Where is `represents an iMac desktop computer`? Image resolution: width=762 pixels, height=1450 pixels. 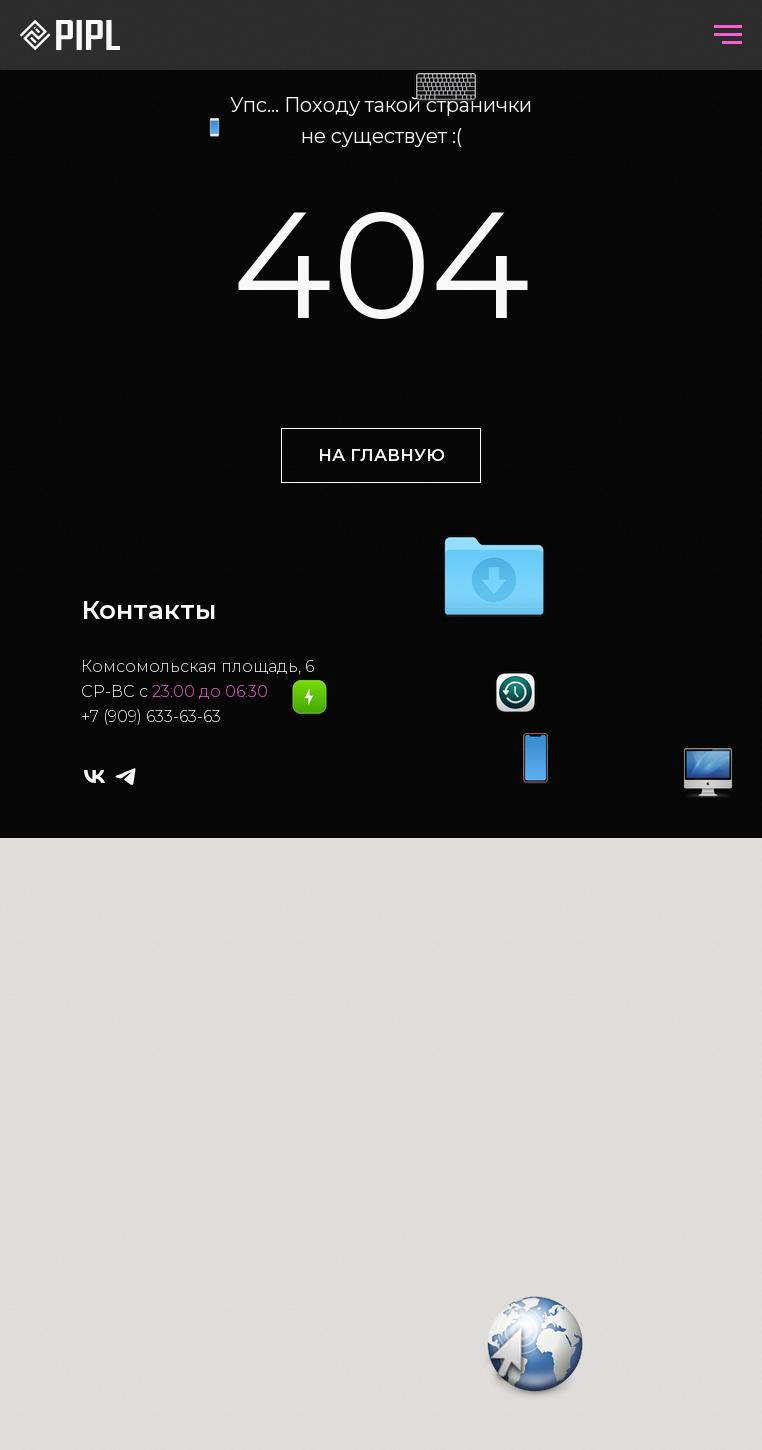 represents an iMac desktop computer is located at coordinates (708, 763).